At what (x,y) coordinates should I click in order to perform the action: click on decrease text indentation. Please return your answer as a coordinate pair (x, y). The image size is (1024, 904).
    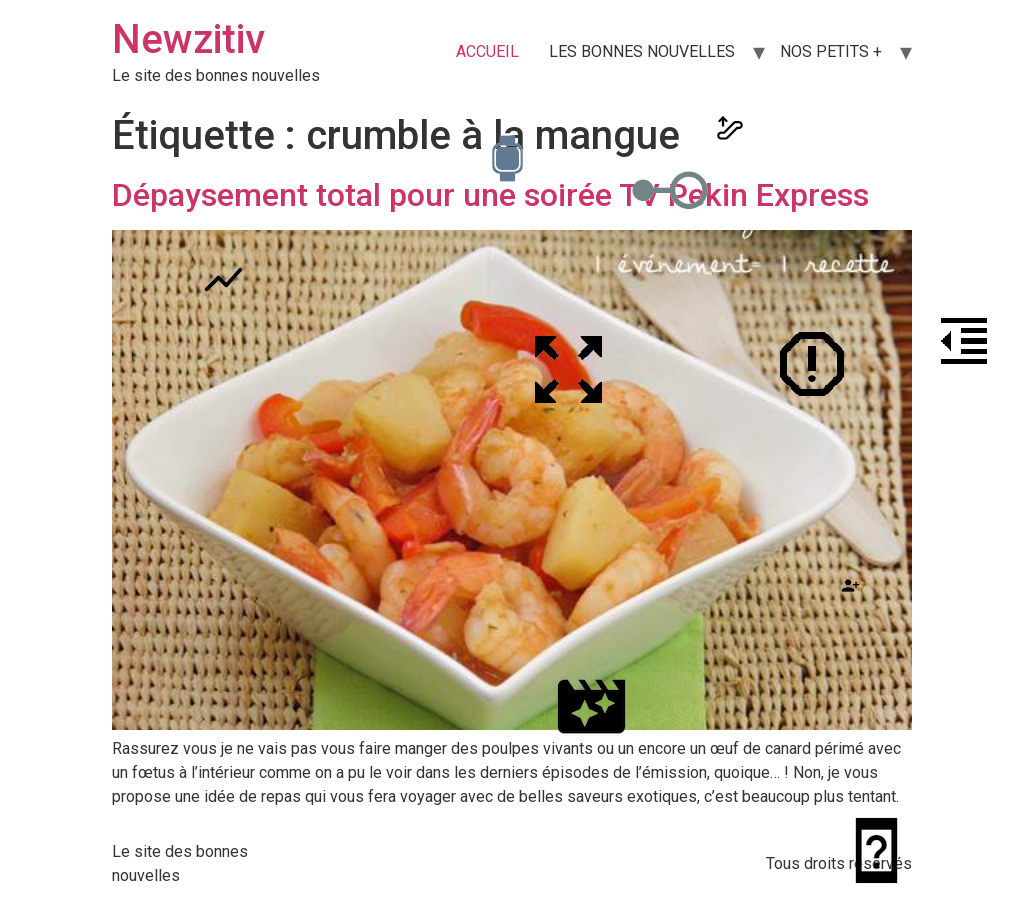
    Looking at the image, I should click on (964, 341).